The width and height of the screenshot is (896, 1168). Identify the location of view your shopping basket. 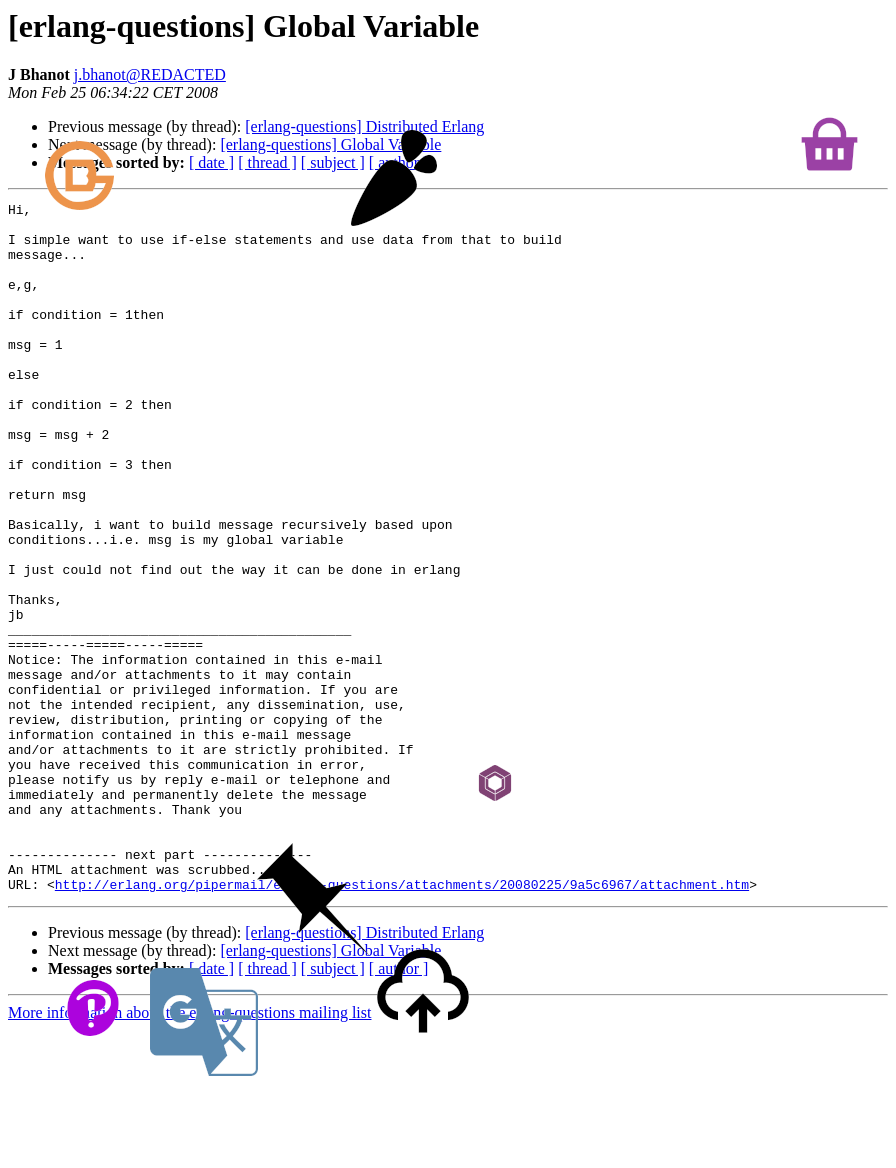
(829, 145).